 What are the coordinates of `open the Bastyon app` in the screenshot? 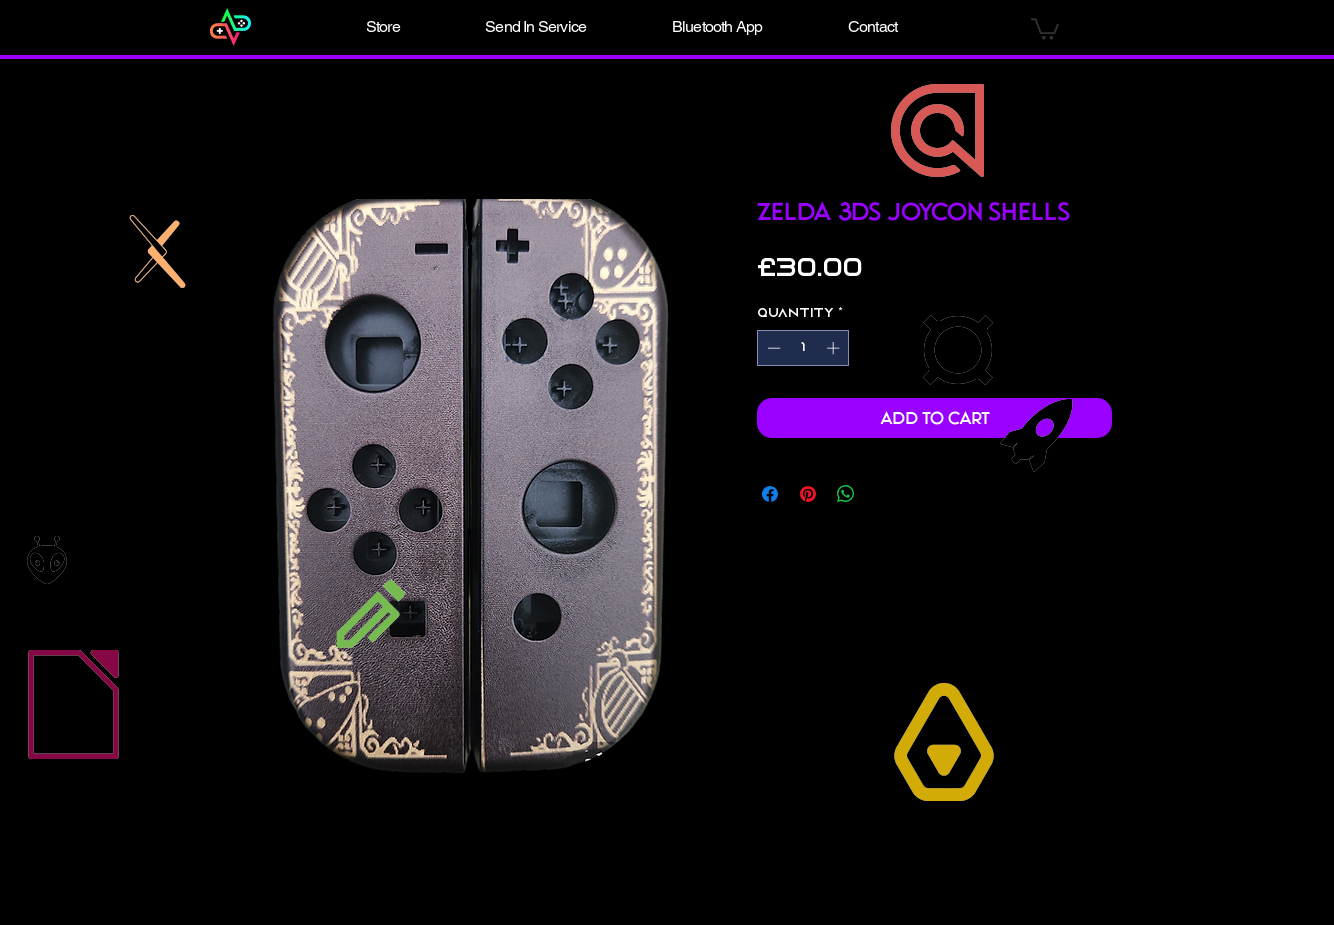 It's located at (958, 350).